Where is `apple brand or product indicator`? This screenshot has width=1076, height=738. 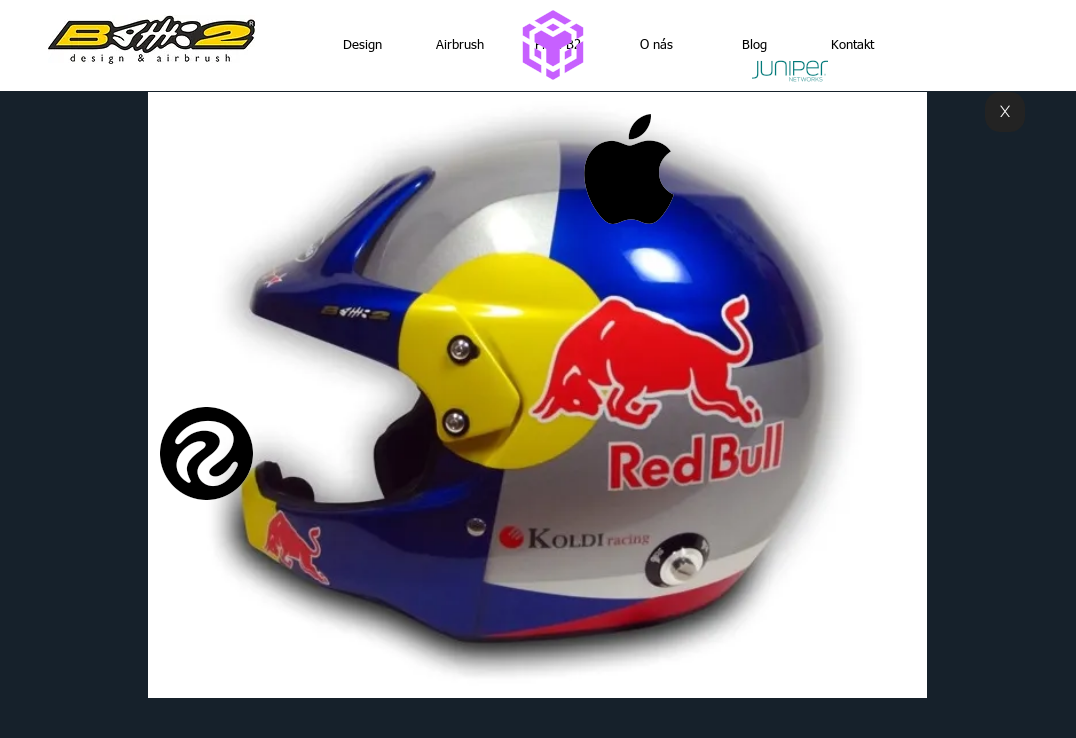
apple brand or product indicator is located at coordinates (629, 169).